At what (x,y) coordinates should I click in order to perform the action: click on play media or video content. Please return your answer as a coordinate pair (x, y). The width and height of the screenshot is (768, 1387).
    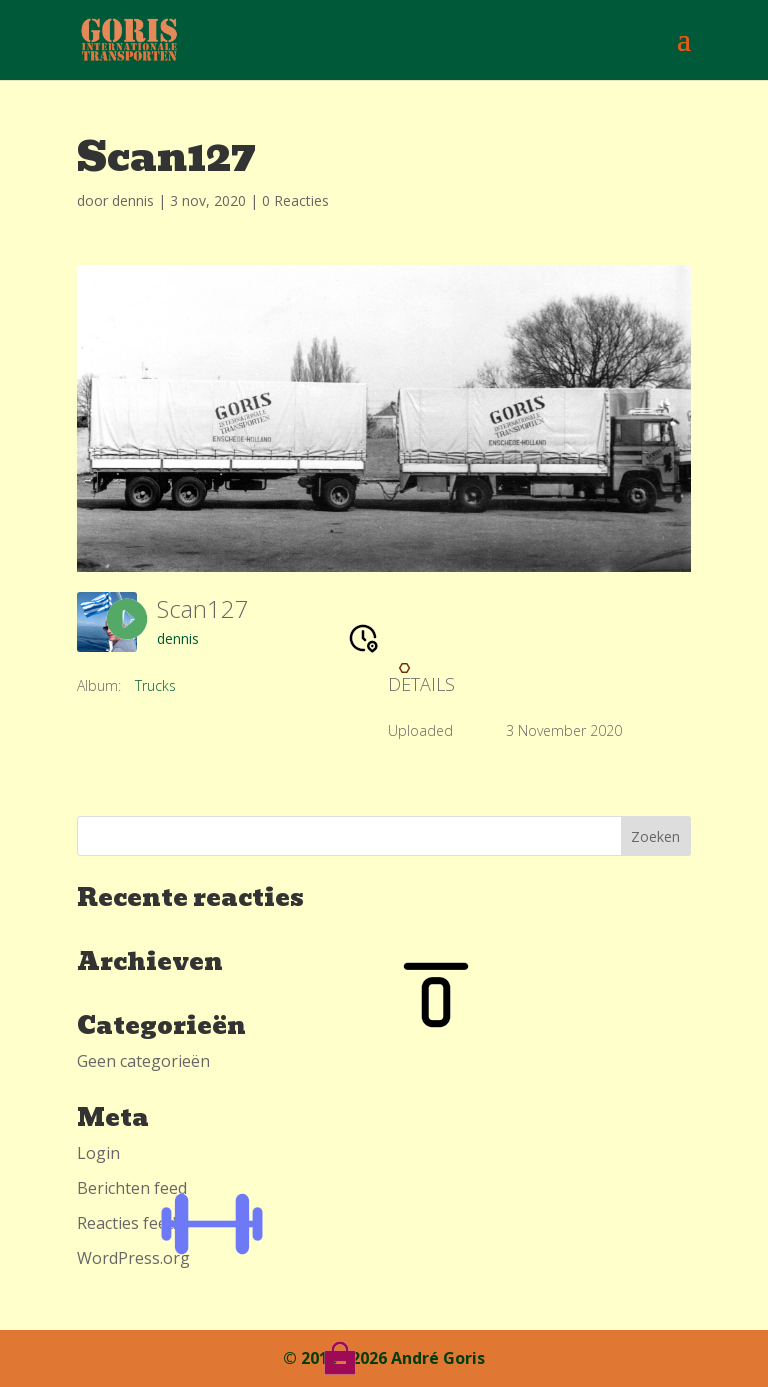
    Looking at the image, I should click on (127, 619).